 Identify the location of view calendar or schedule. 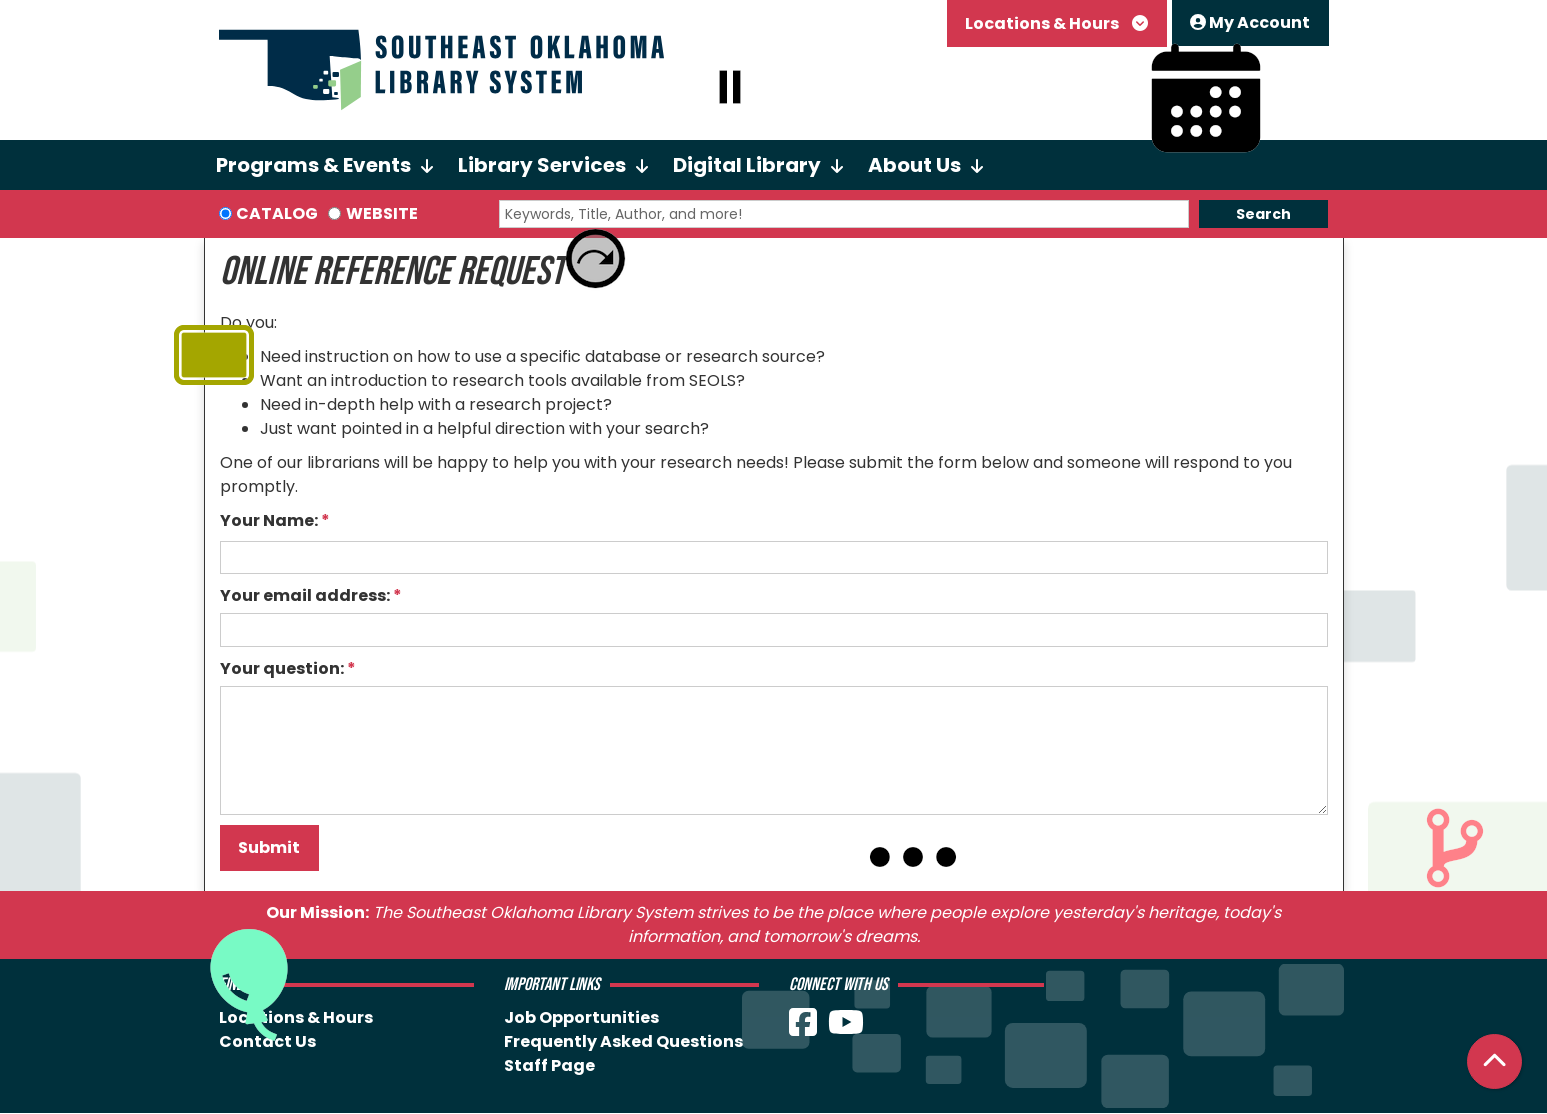
(1206, 98).